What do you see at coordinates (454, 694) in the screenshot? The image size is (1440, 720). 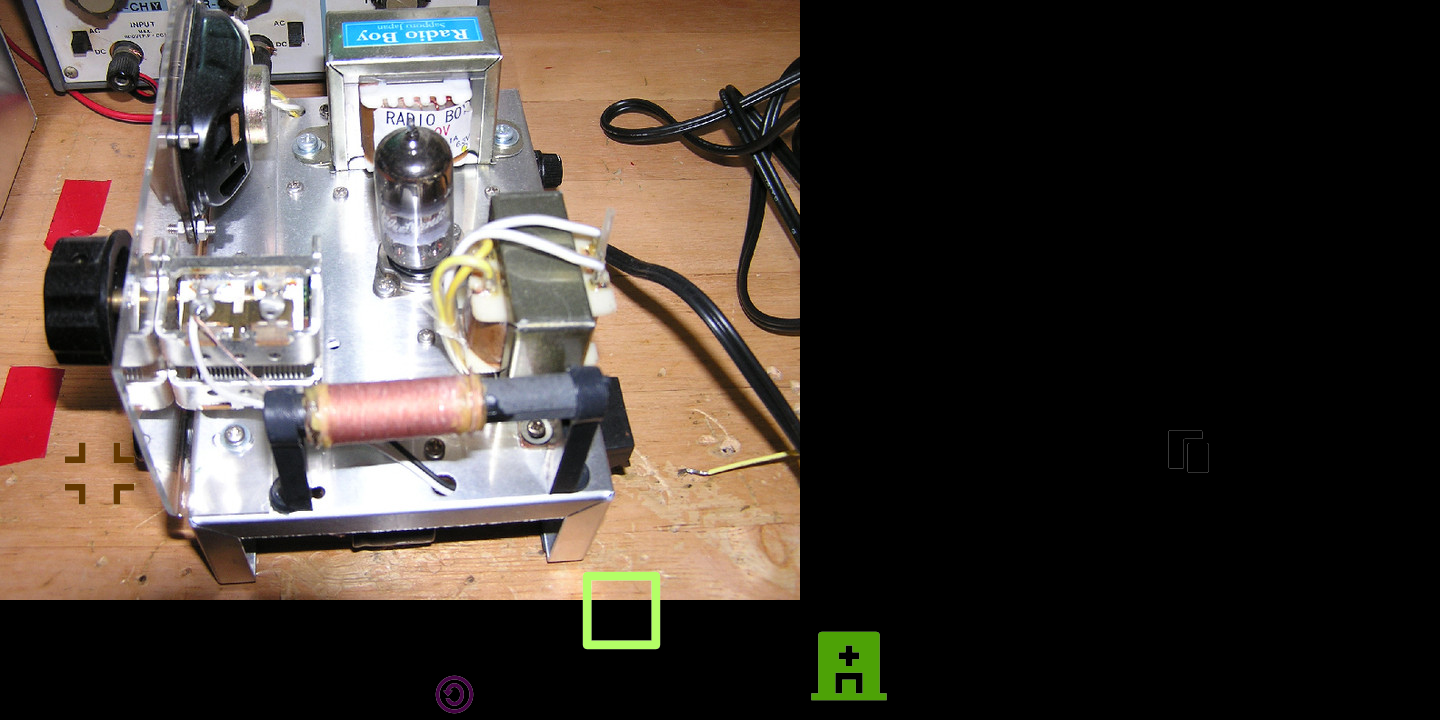 I see `creative commons share-alike license indicator` at bounding box center [454, 694].